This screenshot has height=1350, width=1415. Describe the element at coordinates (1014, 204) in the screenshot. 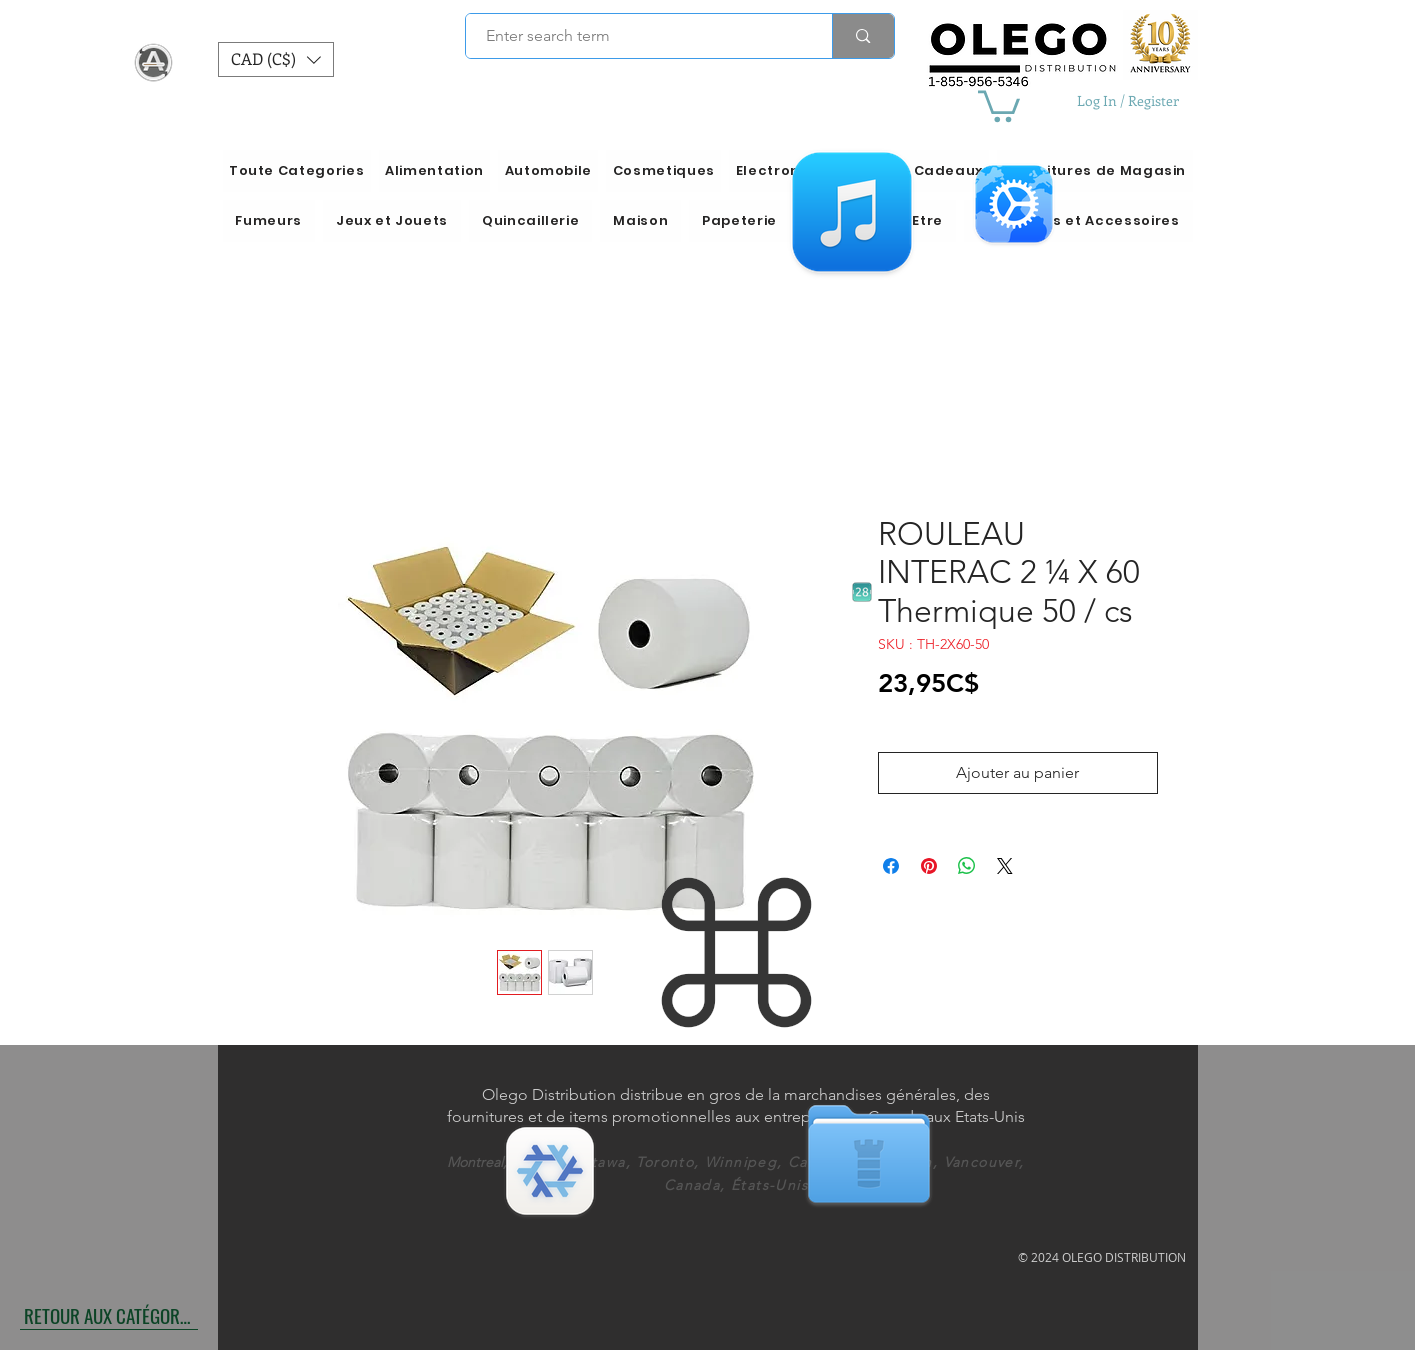

I see `configure VMware network settings` at that location.